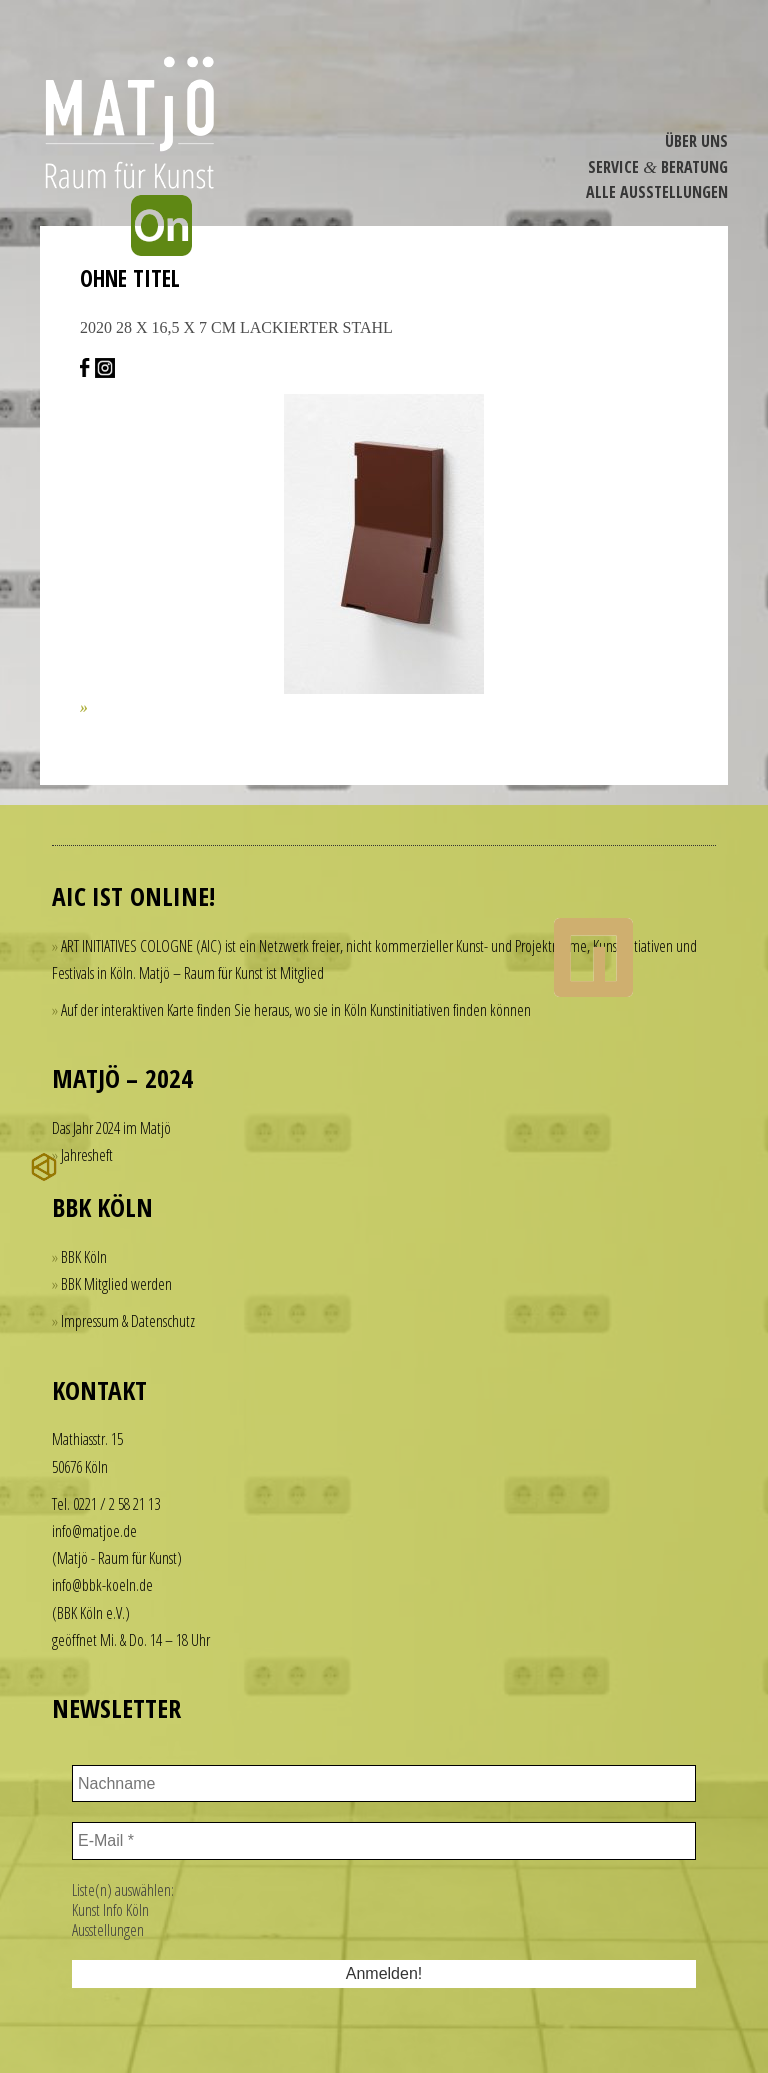 This screenshot has height=2073, width=768. Describe the element at coordinates (161, 225) in the screenshot. I see `open ProcessOn app` at that location.